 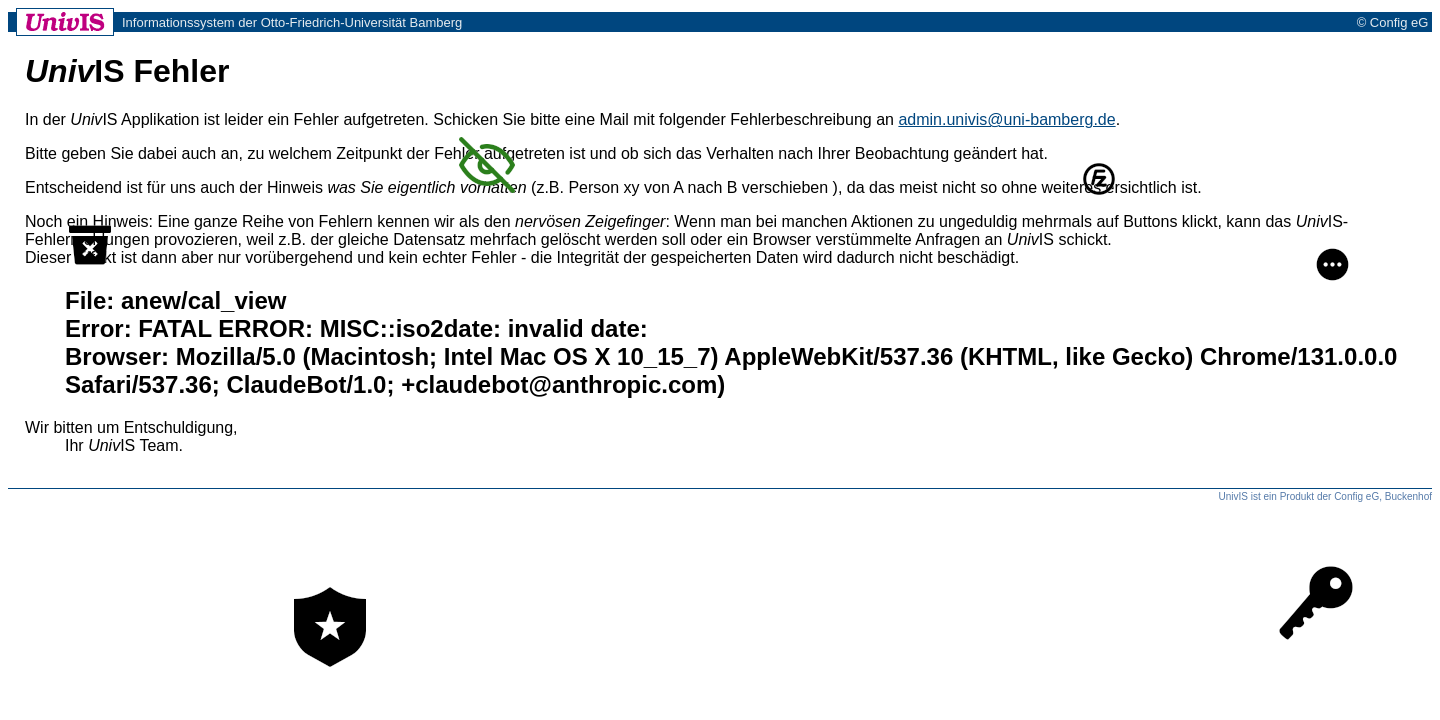 What do you see at coordinates (1099, 179) in the screenshot?
I see `open filezilla ftp client` at bounding box center [1099, 179].